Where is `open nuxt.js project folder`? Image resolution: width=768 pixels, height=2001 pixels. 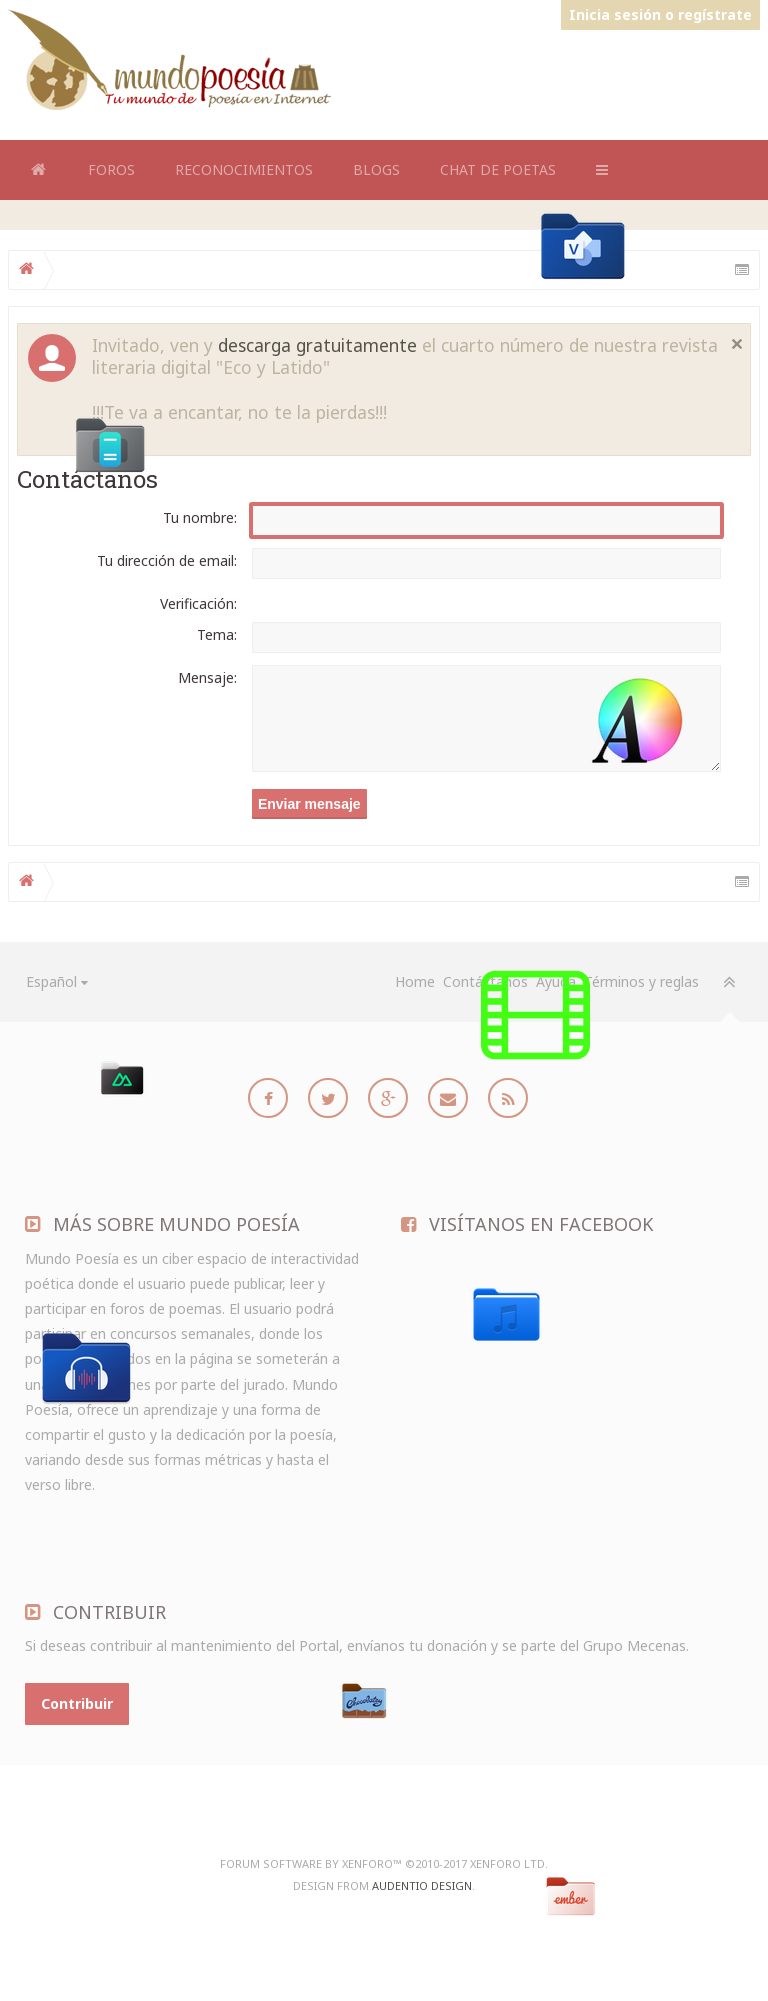
open nuxt.js project folder is located at coordinates (122, 1079).